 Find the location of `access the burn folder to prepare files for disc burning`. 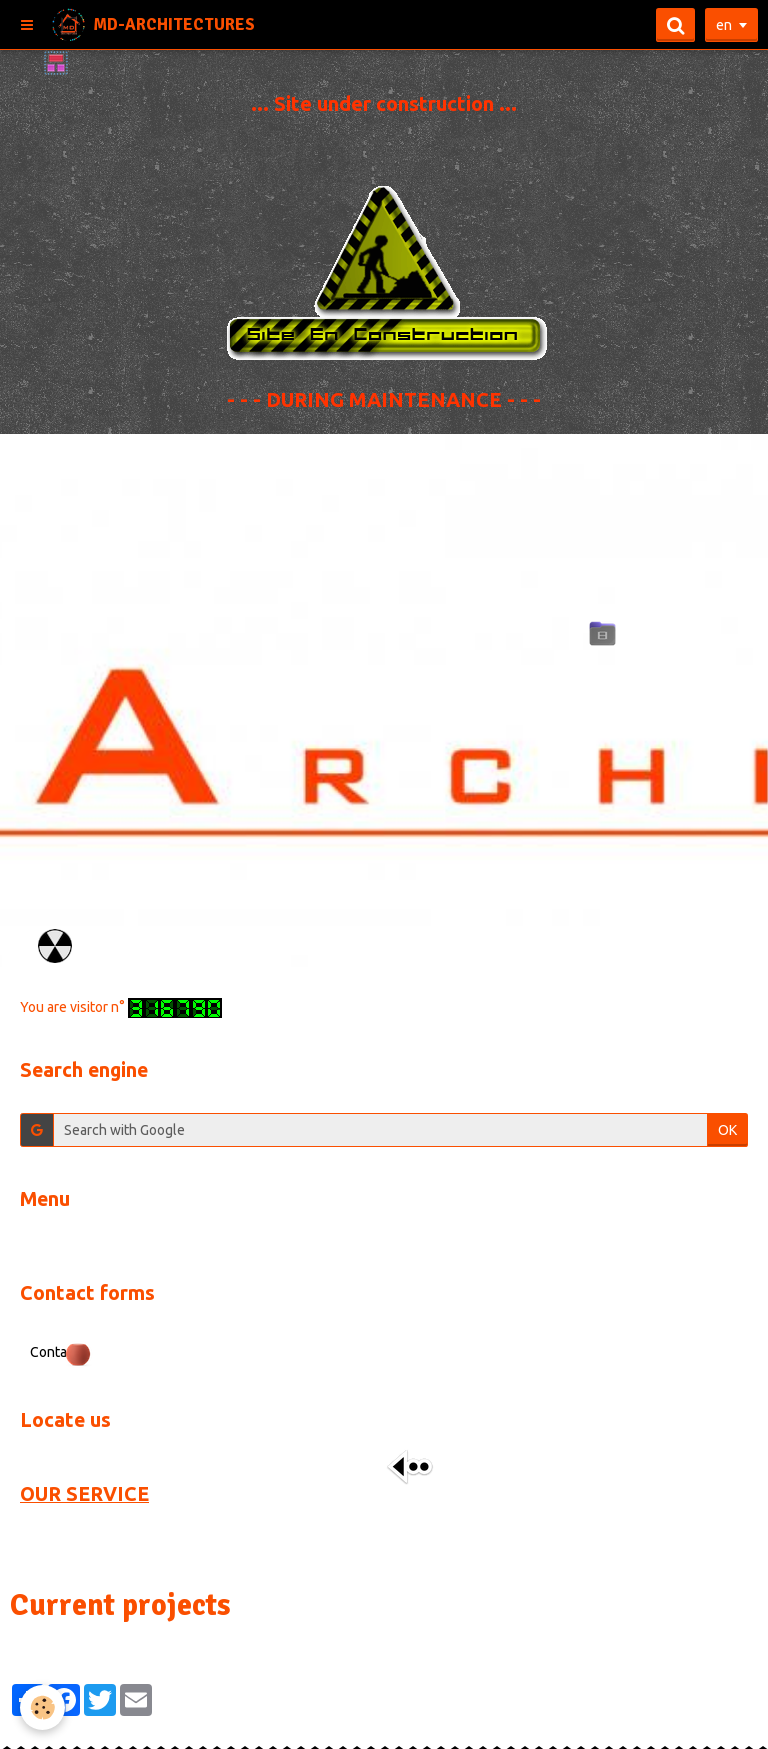

access the burn folder to prepare files for disc burning is located at coordinates (55, 946).